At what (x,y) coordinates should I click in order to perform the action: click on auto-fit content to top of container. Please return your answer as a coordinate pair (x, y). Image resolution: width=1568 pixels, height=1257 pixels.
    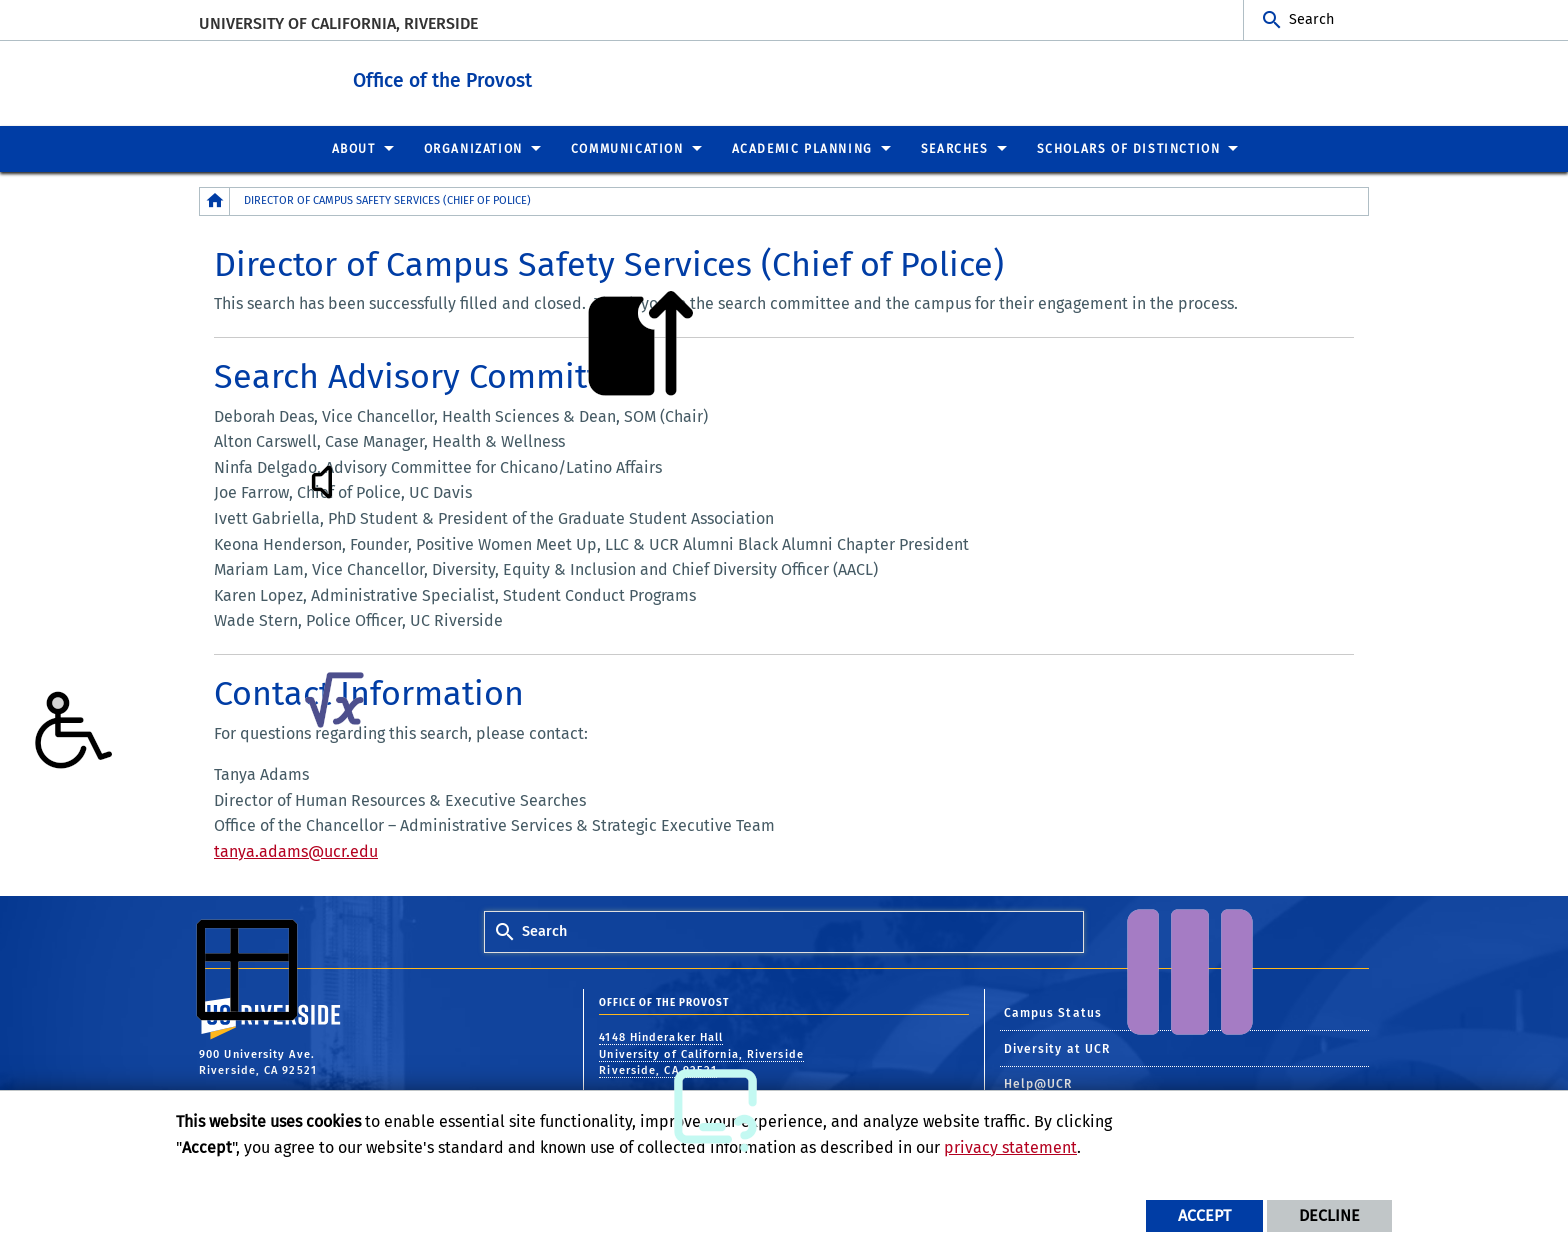
    Looking at the image, I should click on (638, 346).